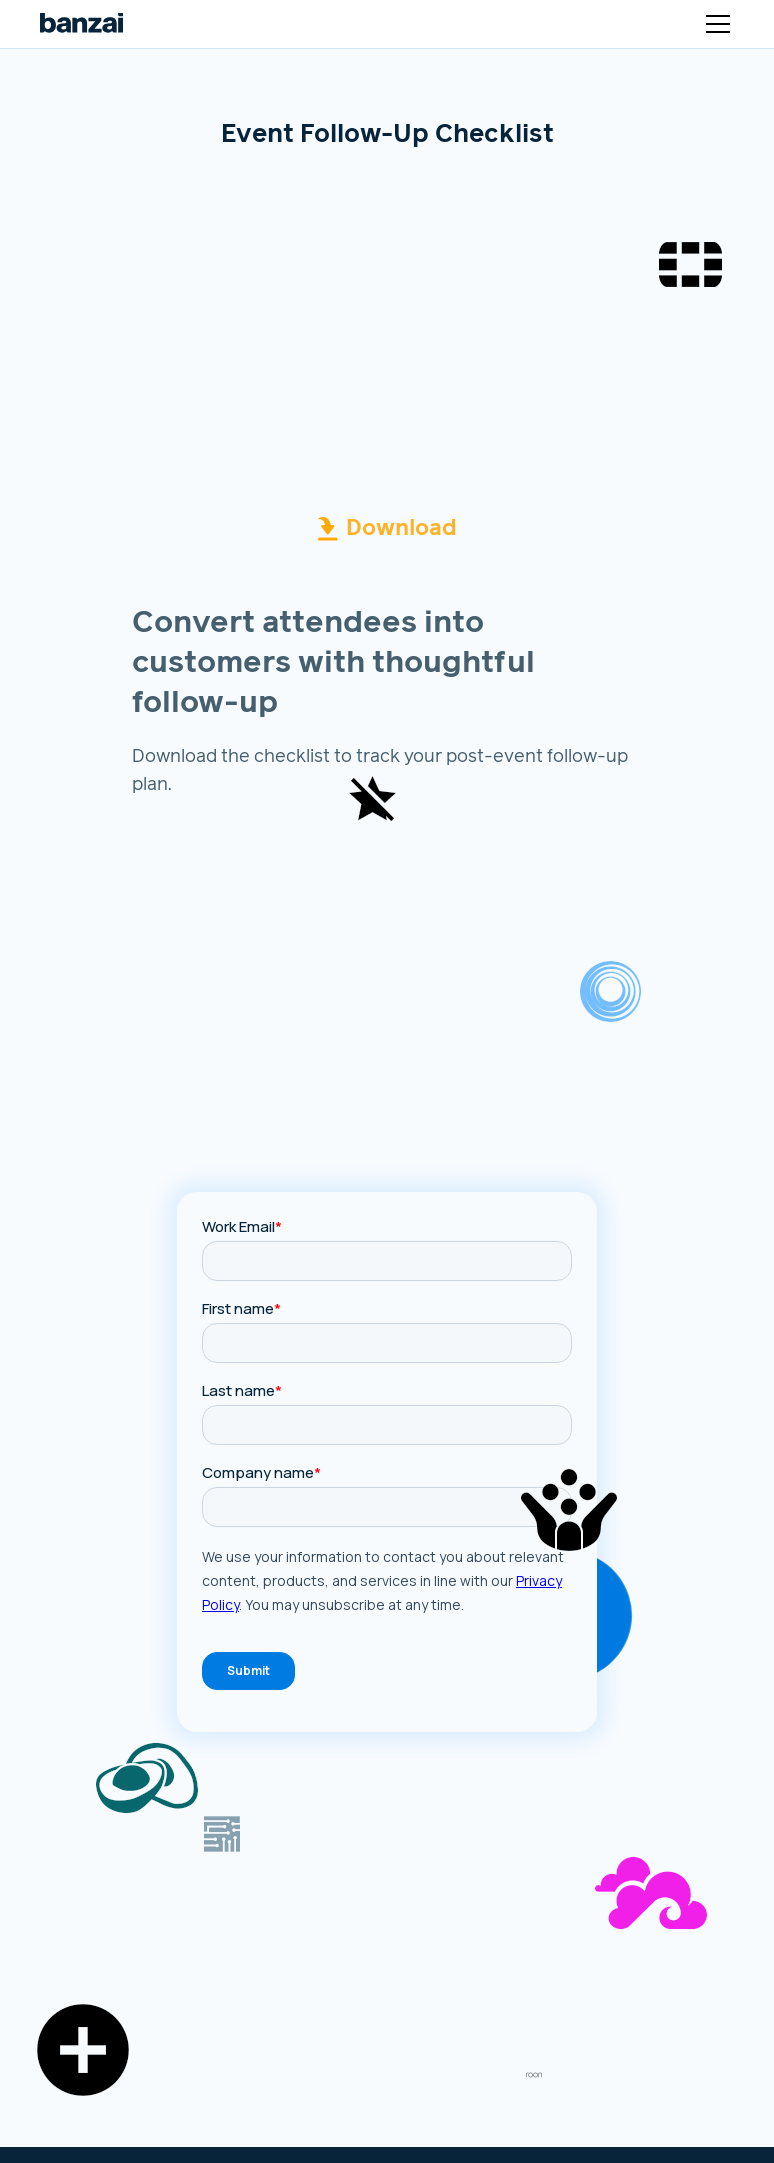 The image size is (774, 2163). What do you see at coordinates (610, 991) in the screenshot?
I see `open the Loop app` at bounding box center [610, 991].